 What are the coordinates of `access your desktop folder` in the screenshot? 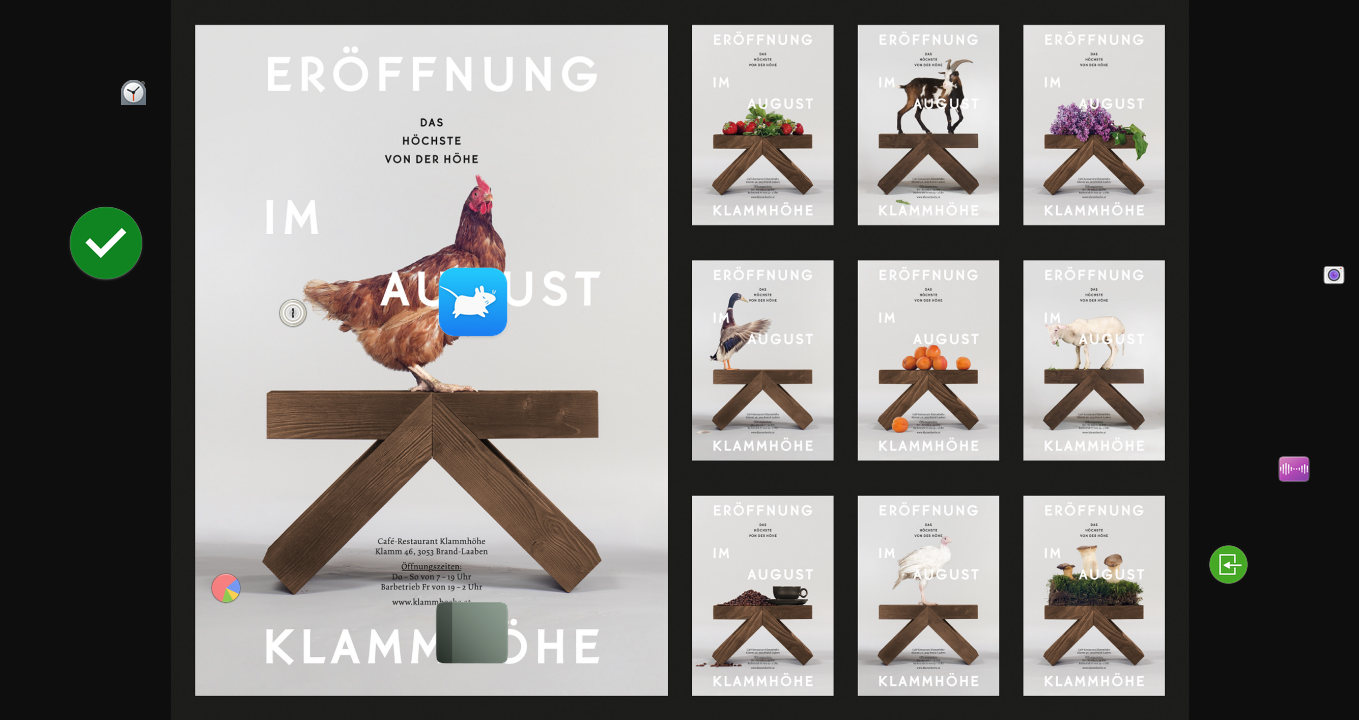 It's located at (472, 630).